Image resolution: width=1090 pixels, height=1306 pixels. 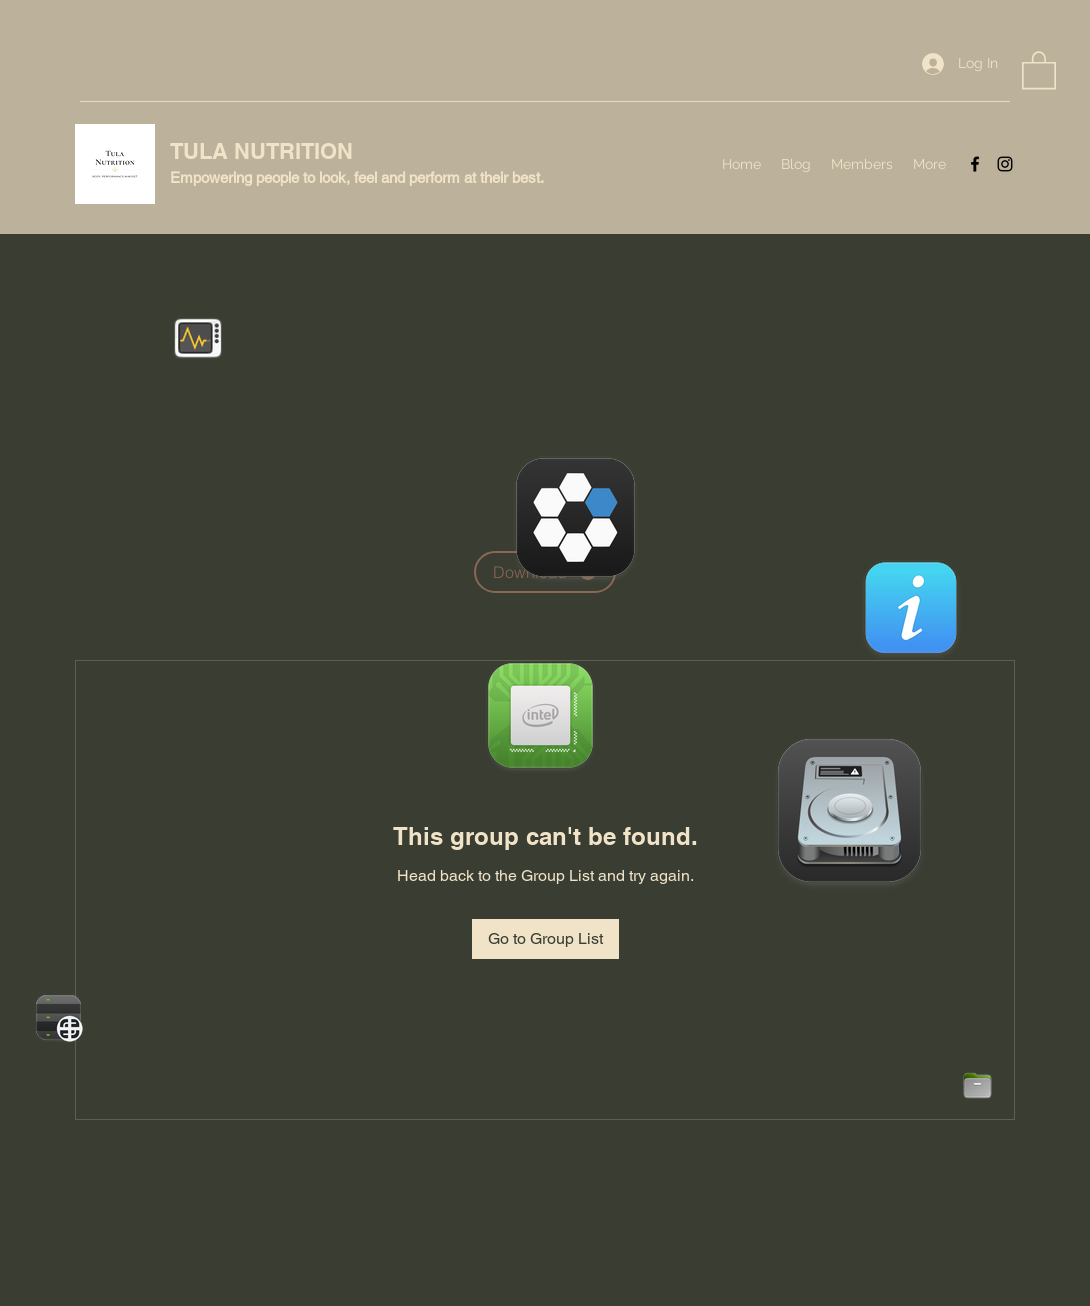 I want to click on configure windows network sharing settings, so click(x=58, y=1017).